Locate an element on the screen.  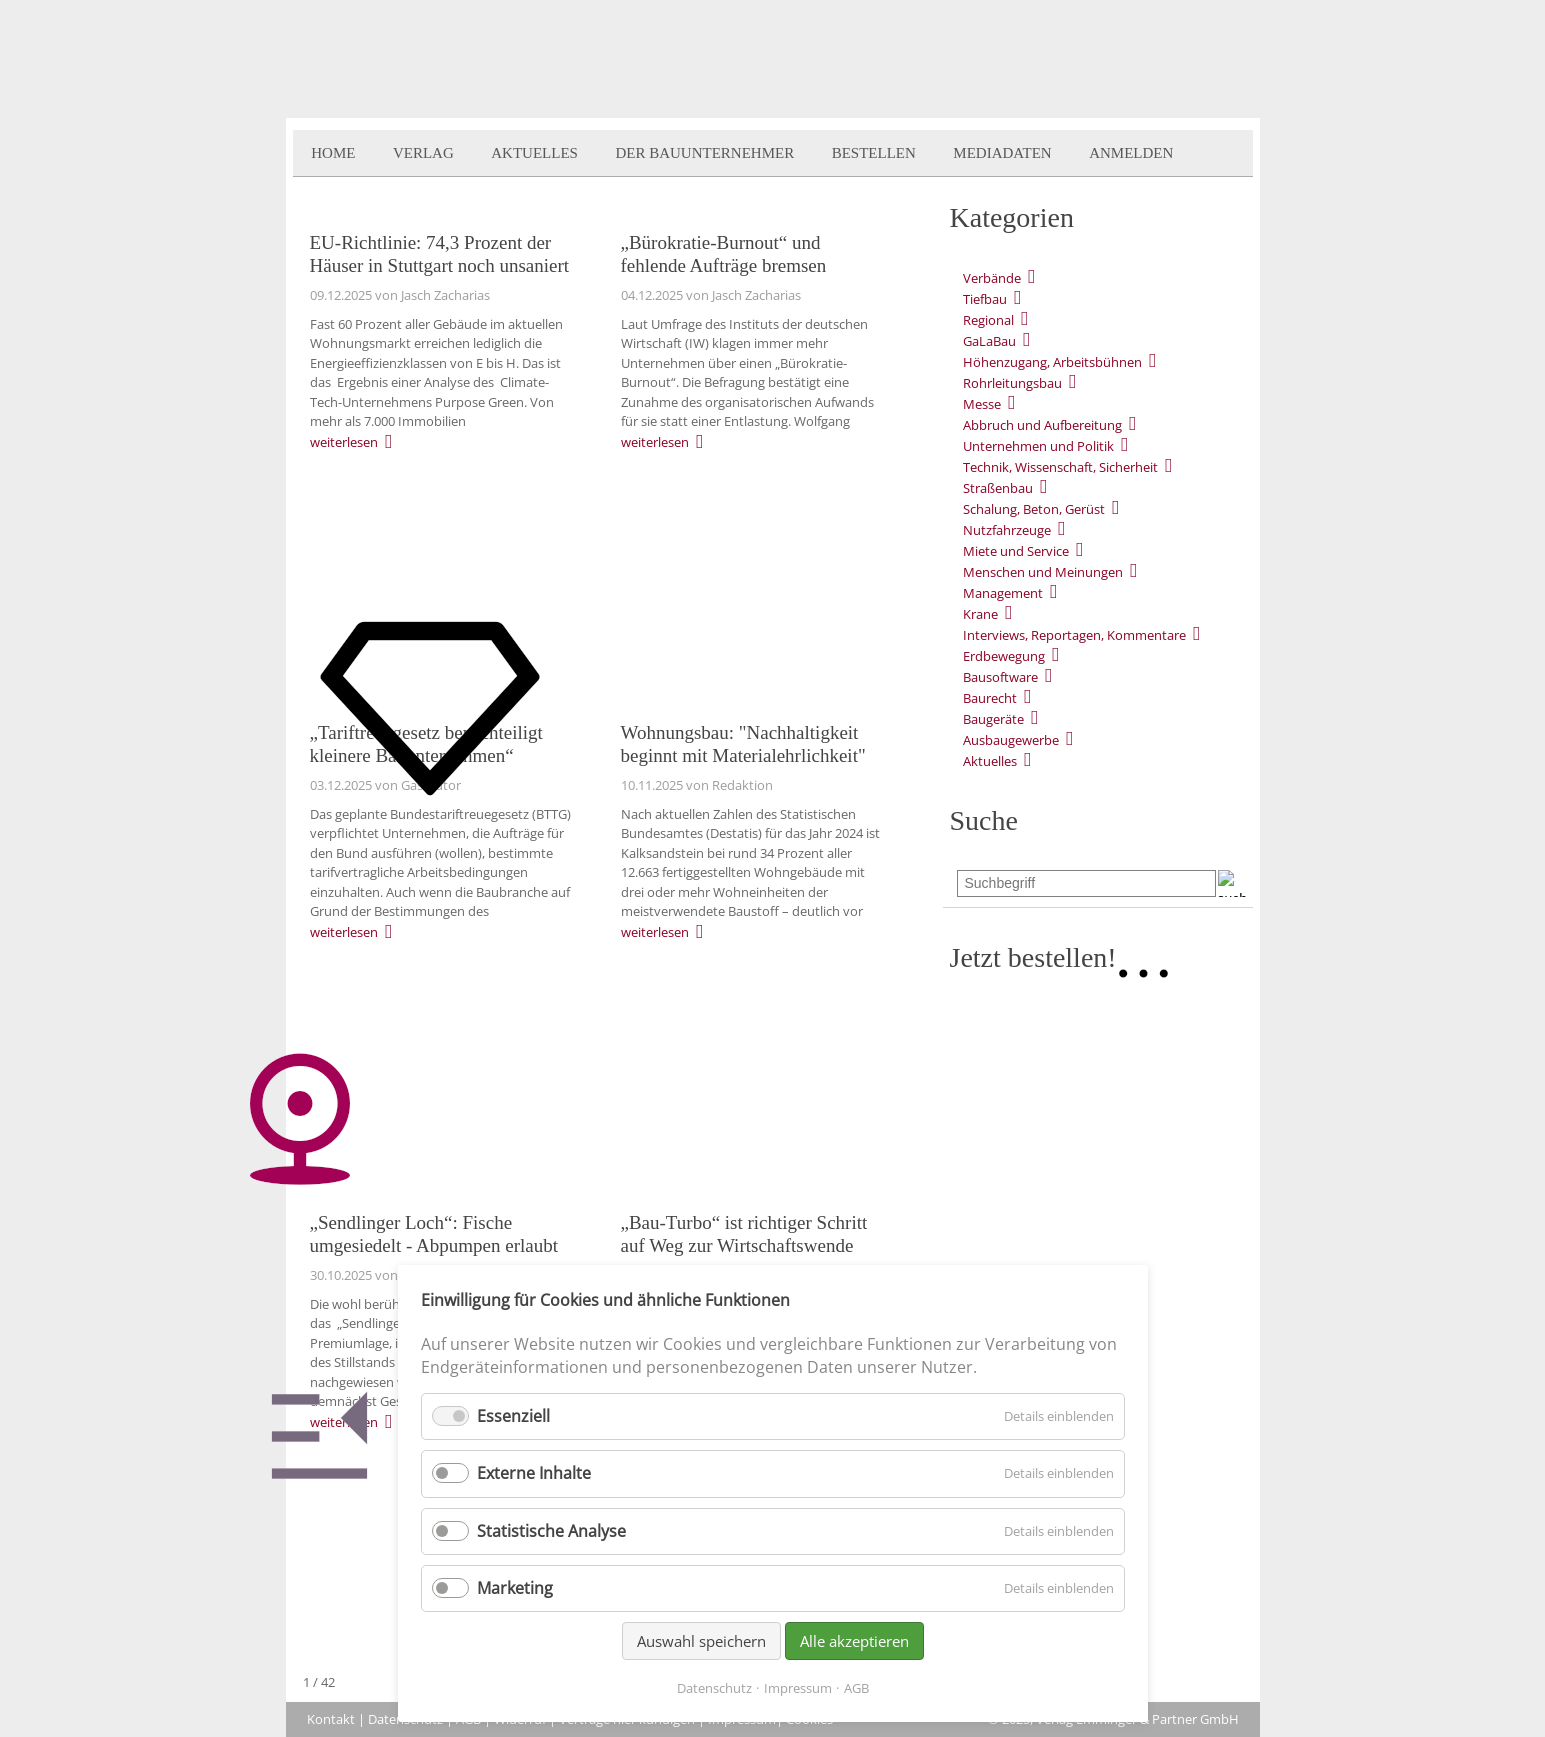
set a search radius around a location is located at coordinates (300, 1116).